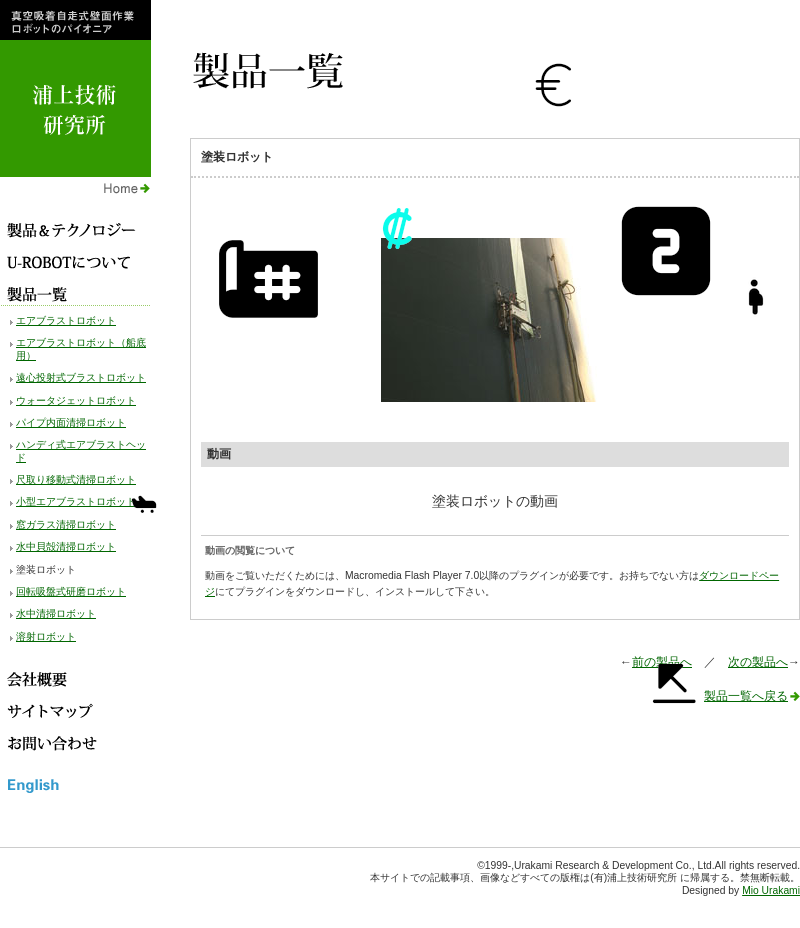 This screenshot has height=928, width=800. I want to click on view or select euro currency, so click(557, 85).